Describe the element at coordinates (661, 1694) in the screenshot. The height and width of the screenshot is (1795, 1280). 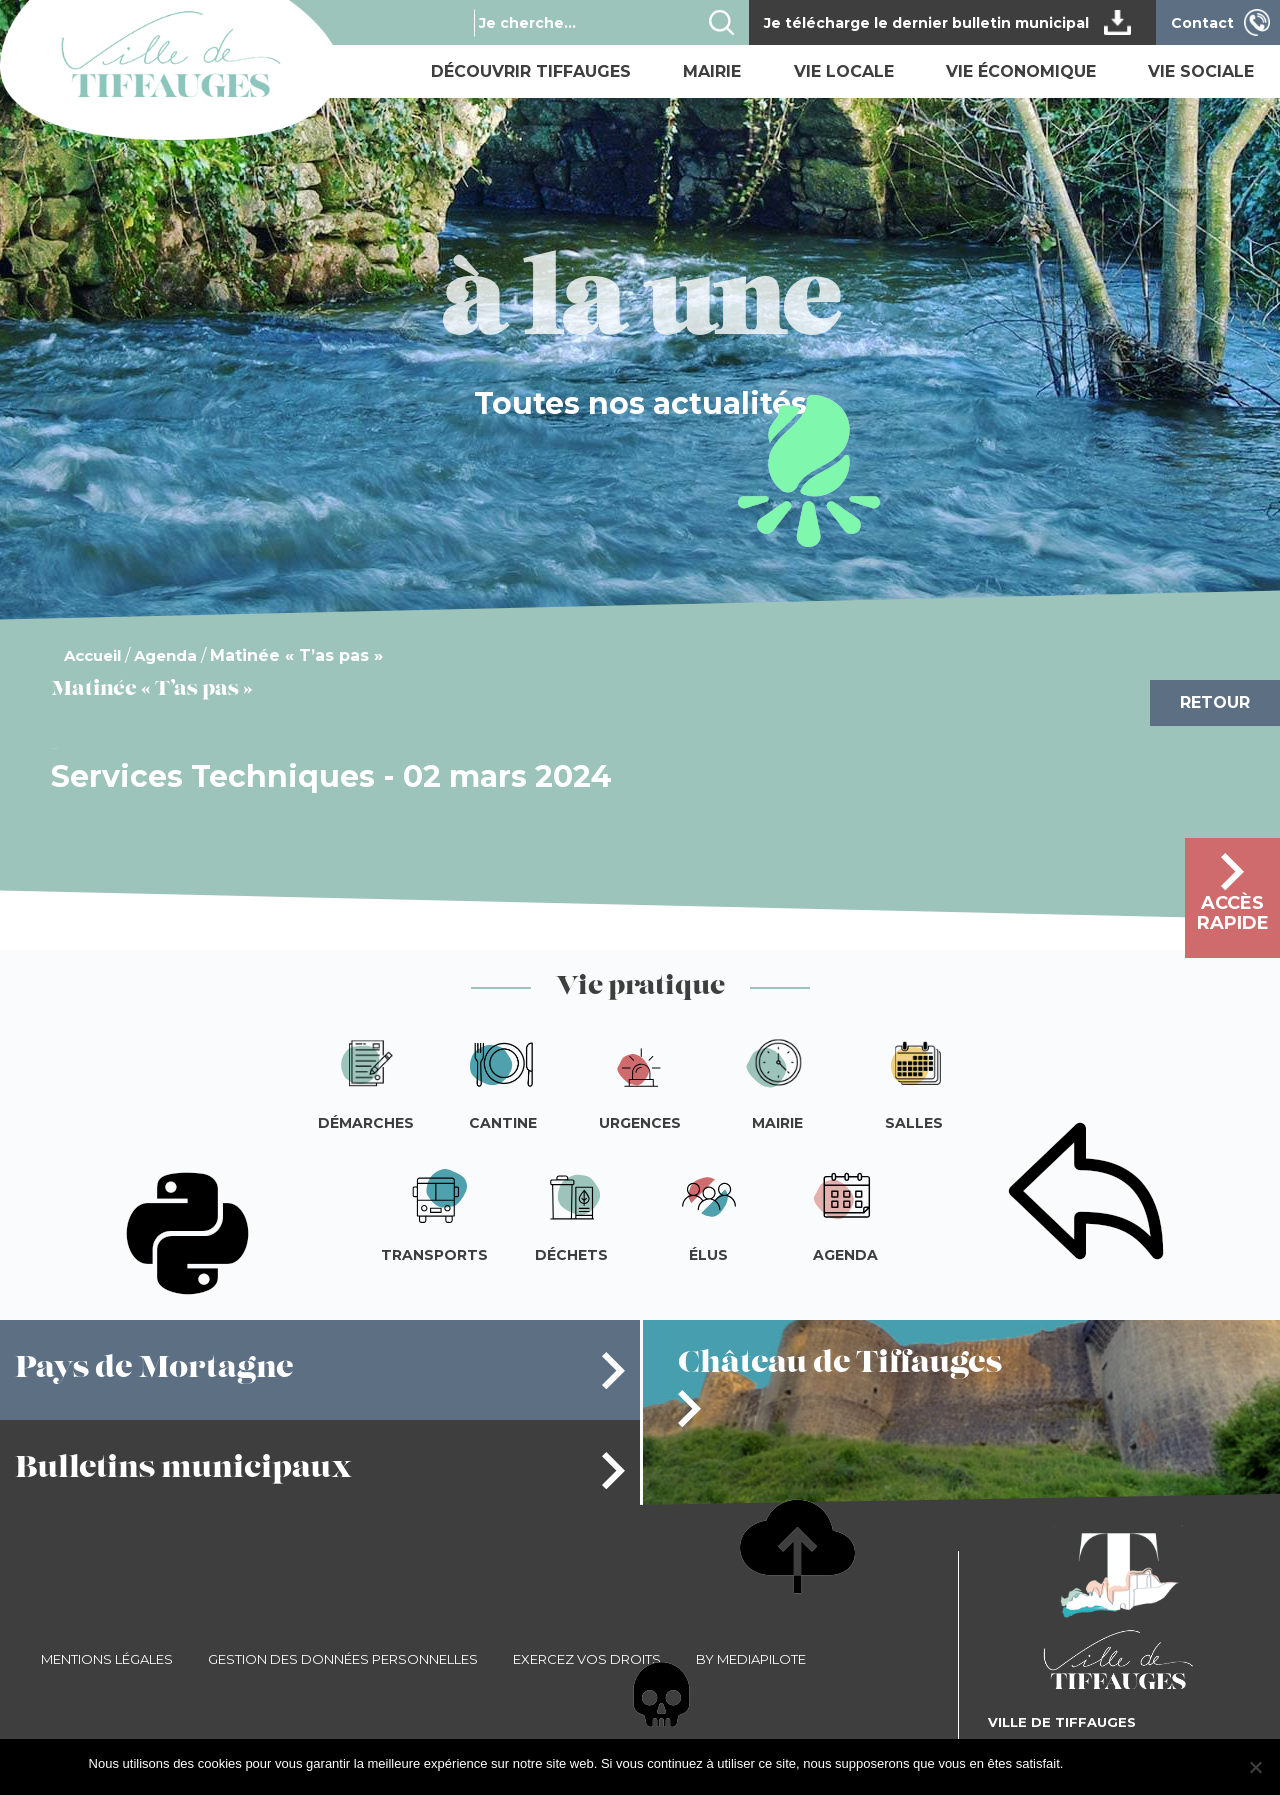
I see `indicates danger or hazardous content` at that location.